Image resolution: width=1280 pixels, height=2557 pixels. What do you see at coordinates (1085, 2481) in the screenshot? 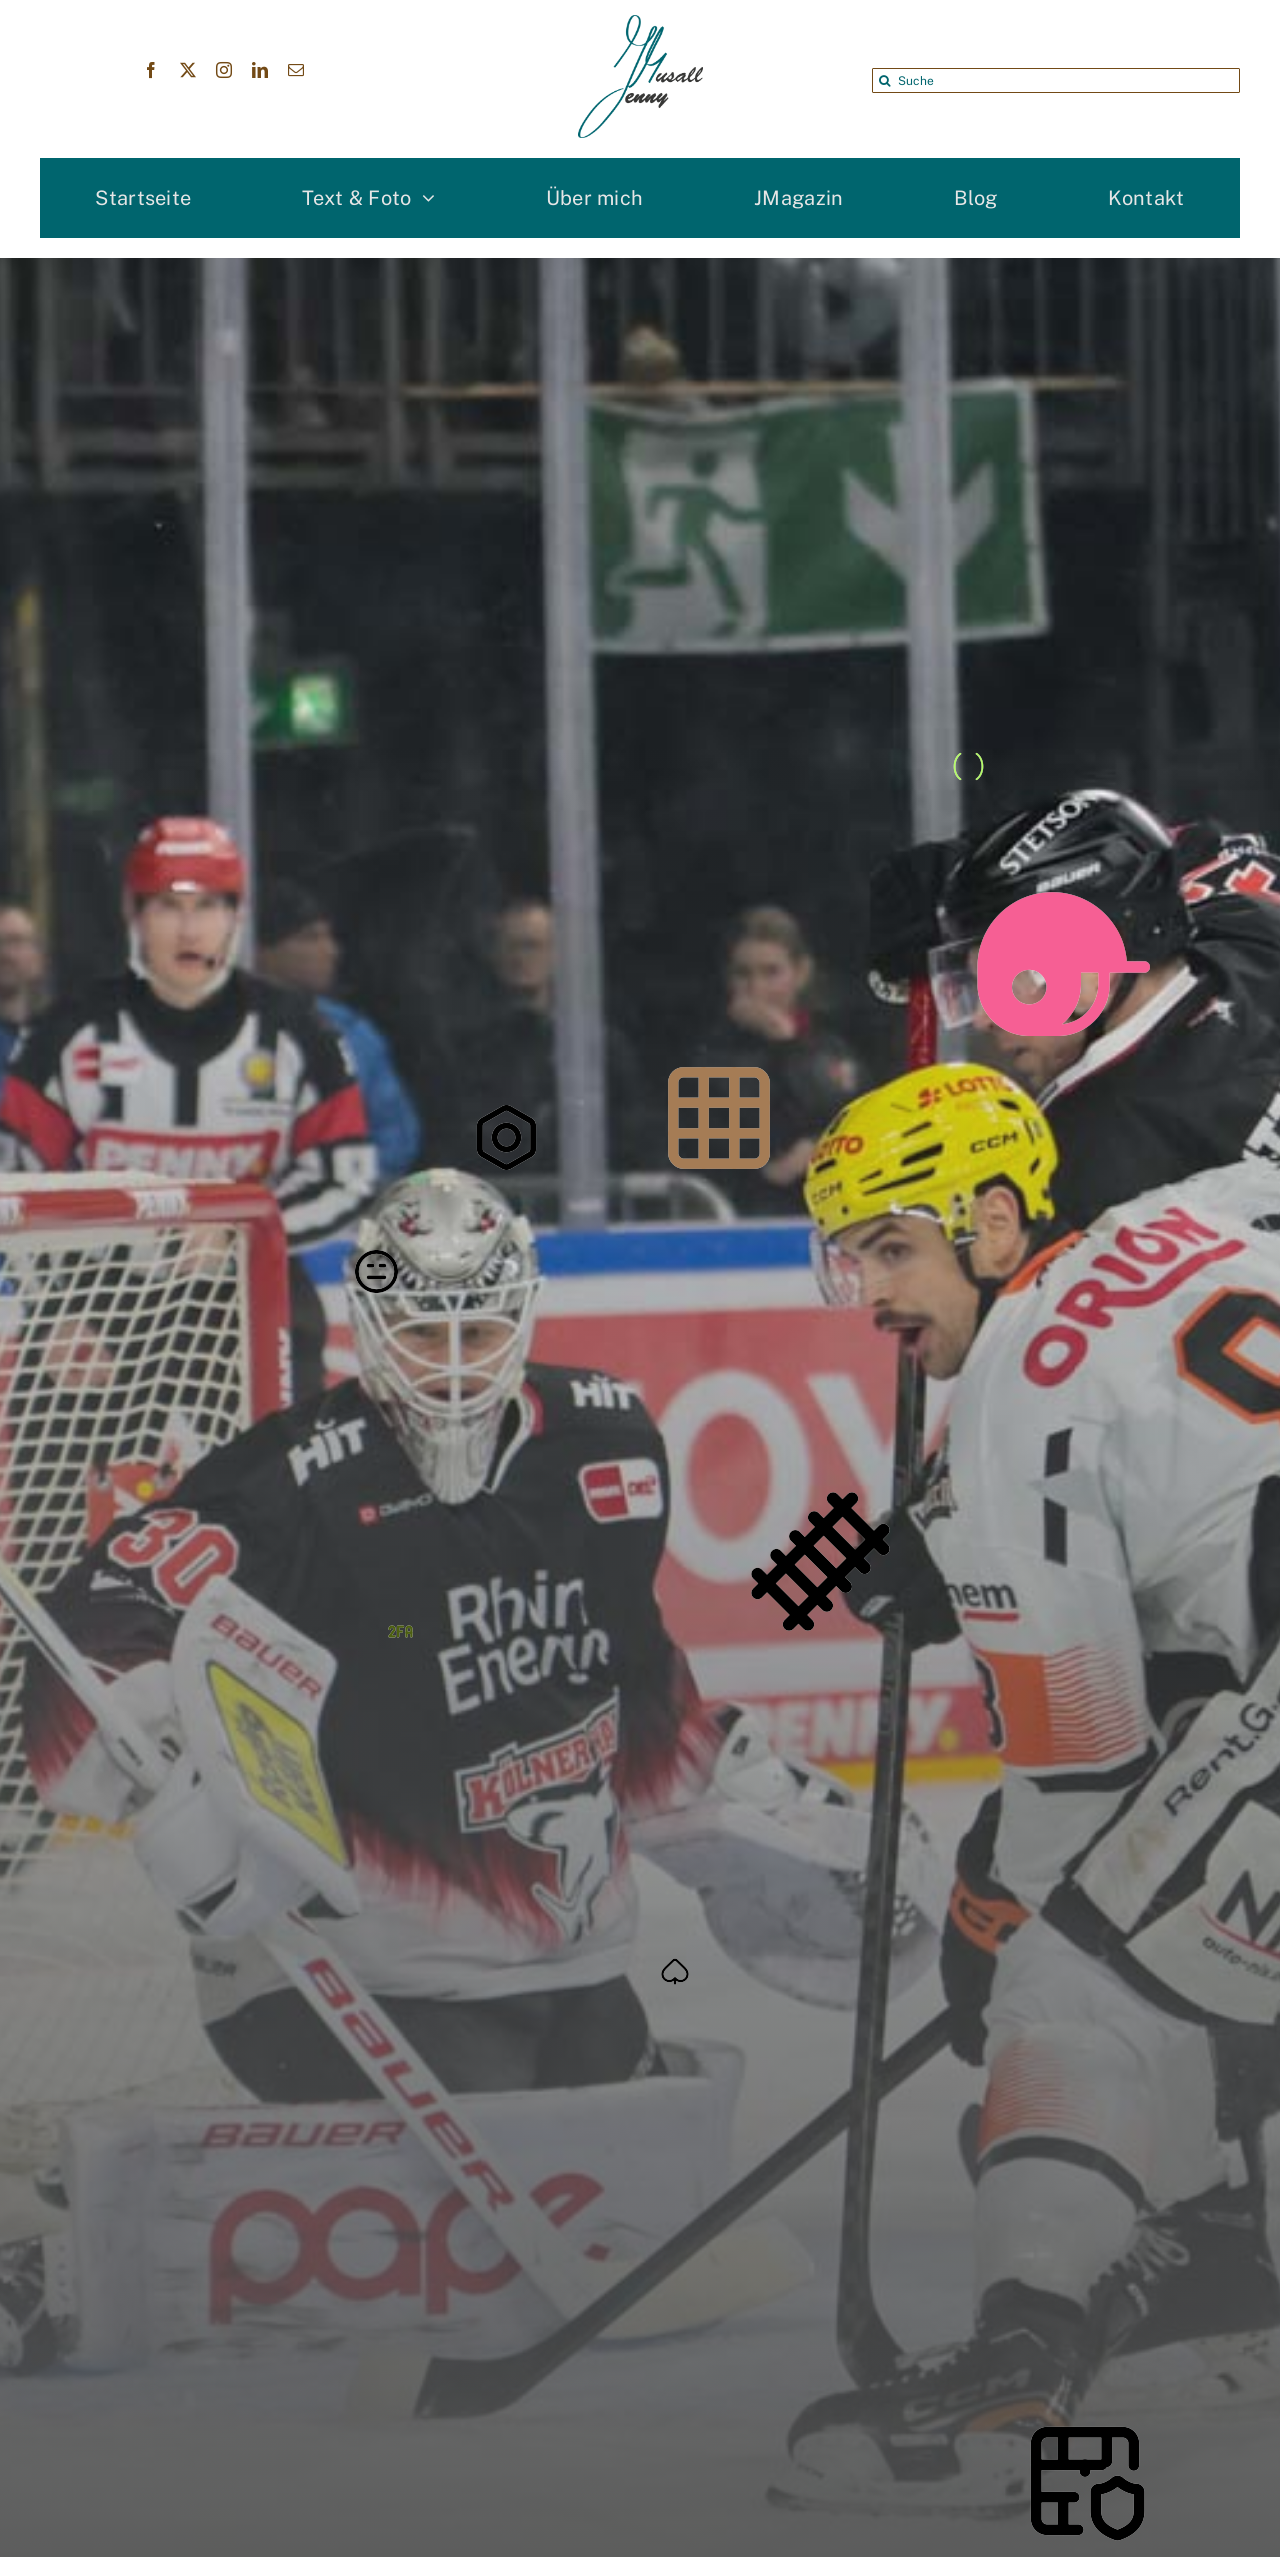
I see `enable firewall protection` at bounding box center [1085, 2481].